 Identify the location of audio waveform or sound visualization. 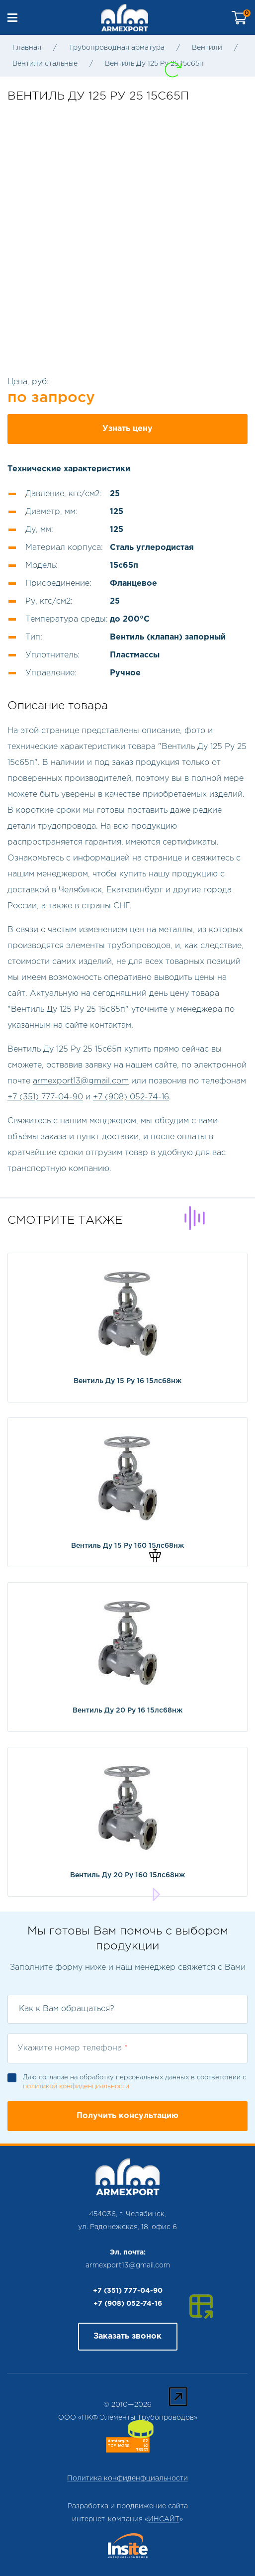
(194, 1218).